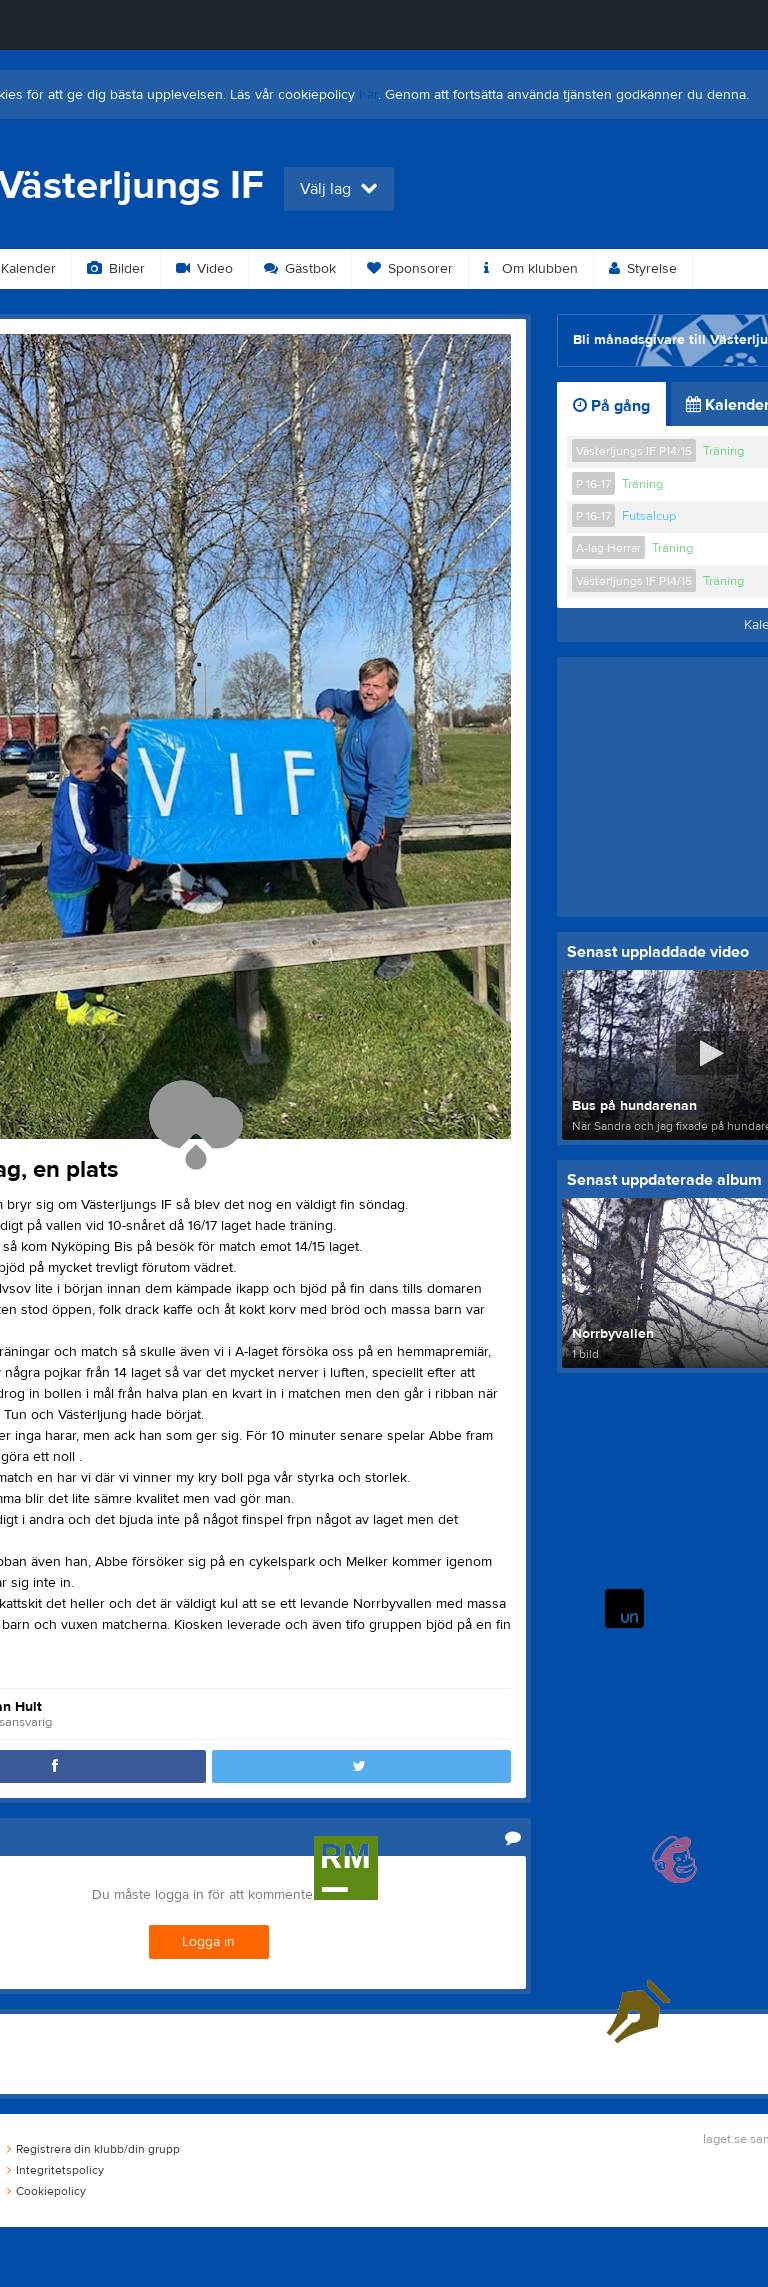 The width and height of the screenshot is (768, 2287). Describe the element at coordinates (346, 1868) in the screenshot. I see `open RubyMine IDE` at that location.